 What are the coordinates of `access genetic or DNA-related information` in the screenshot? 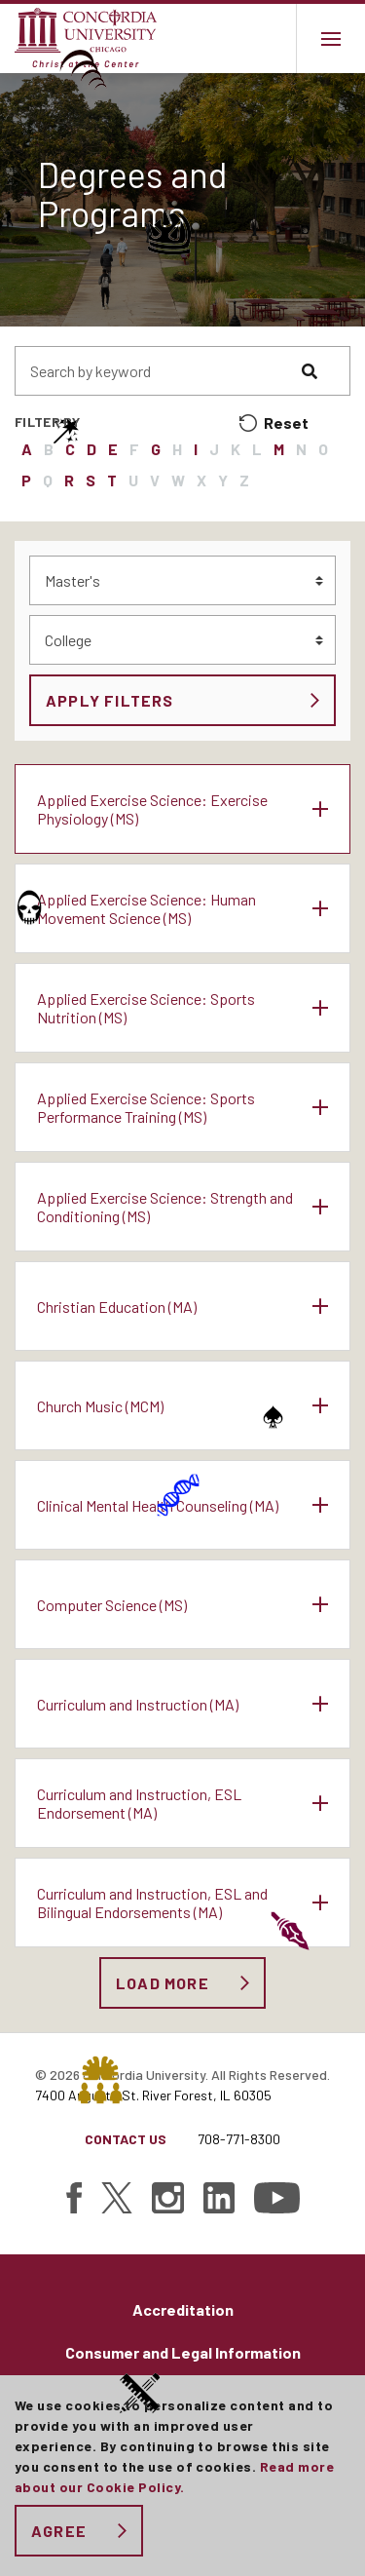 It's located at (178, 1495).